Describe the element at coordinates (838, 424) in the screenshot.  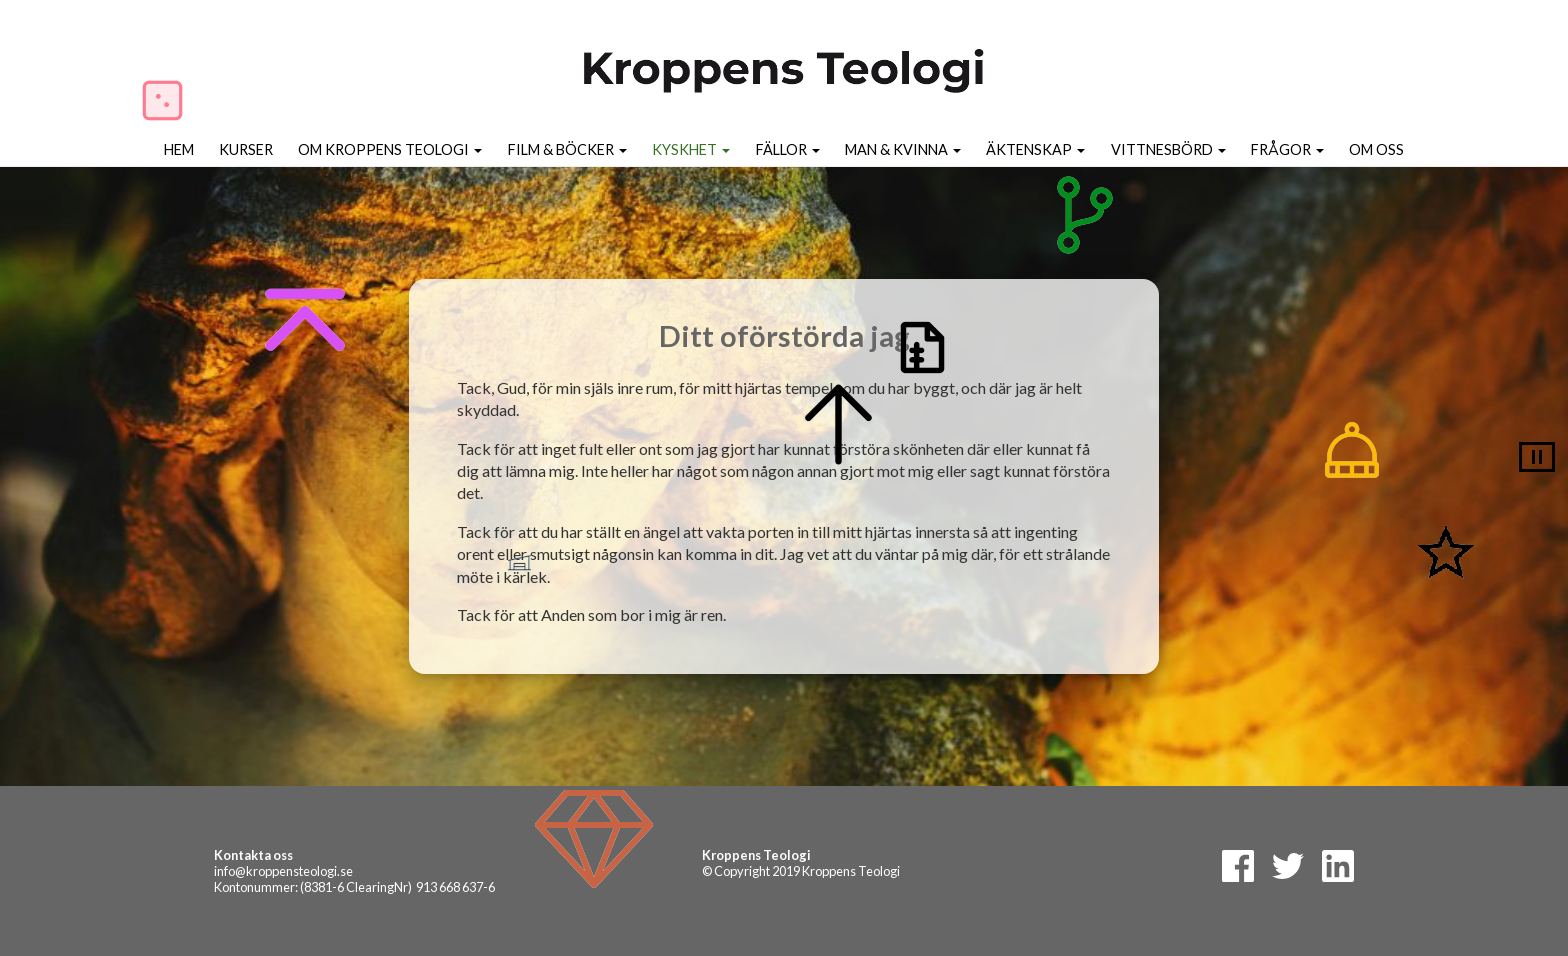
I see `scroll to top of page` at that location.